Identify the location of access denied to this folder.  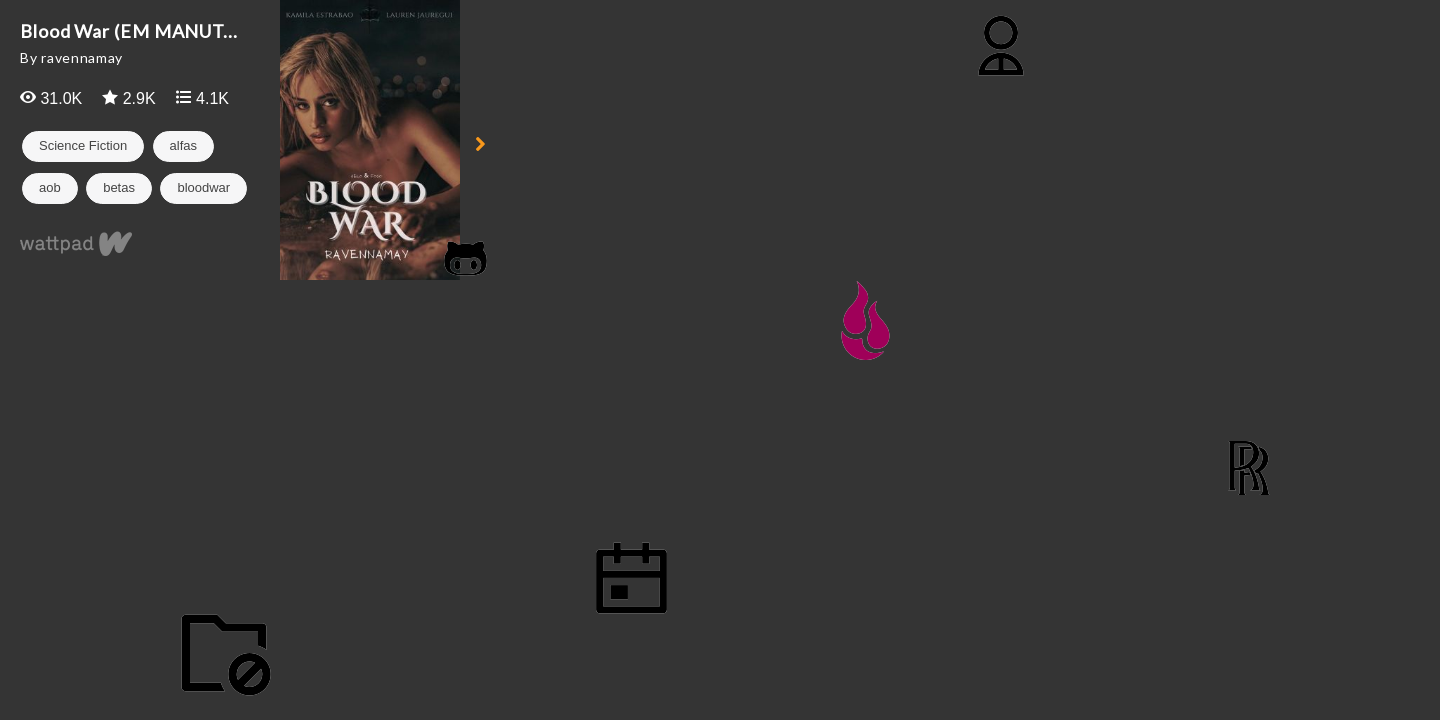
(224, 653).